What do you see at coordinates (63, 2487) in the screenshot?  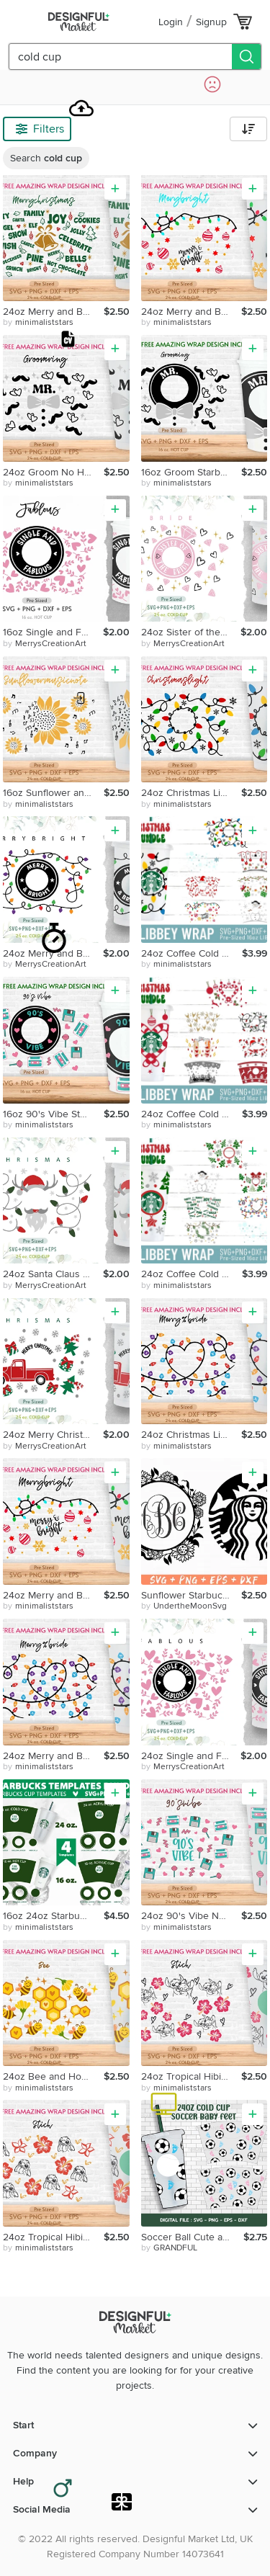 I see `indicates male gender selection` at bounding box center [63, 2487].